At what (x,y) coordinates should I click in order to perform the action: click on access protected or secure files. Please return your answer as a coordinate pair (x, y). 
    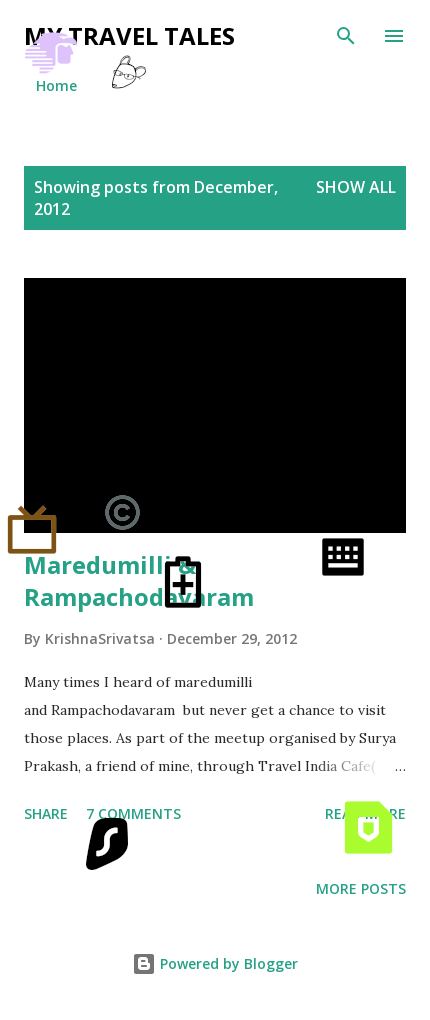
    Looking at the image, I should click on (368, 827).